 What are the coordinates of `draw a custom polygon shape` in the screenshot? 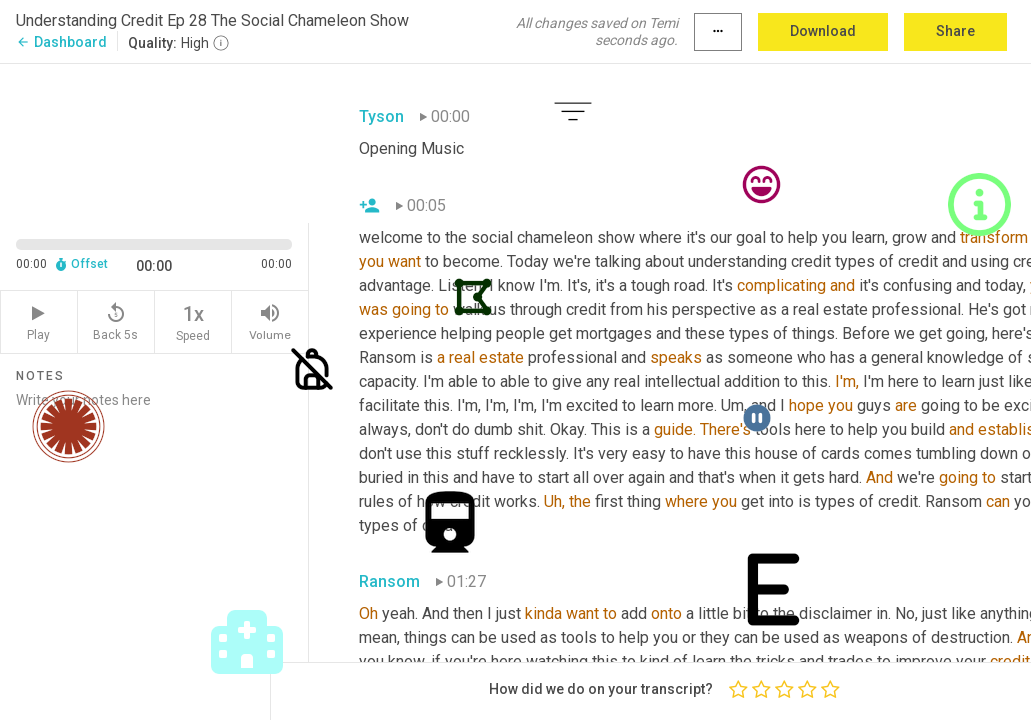 It's located at (473, 297).